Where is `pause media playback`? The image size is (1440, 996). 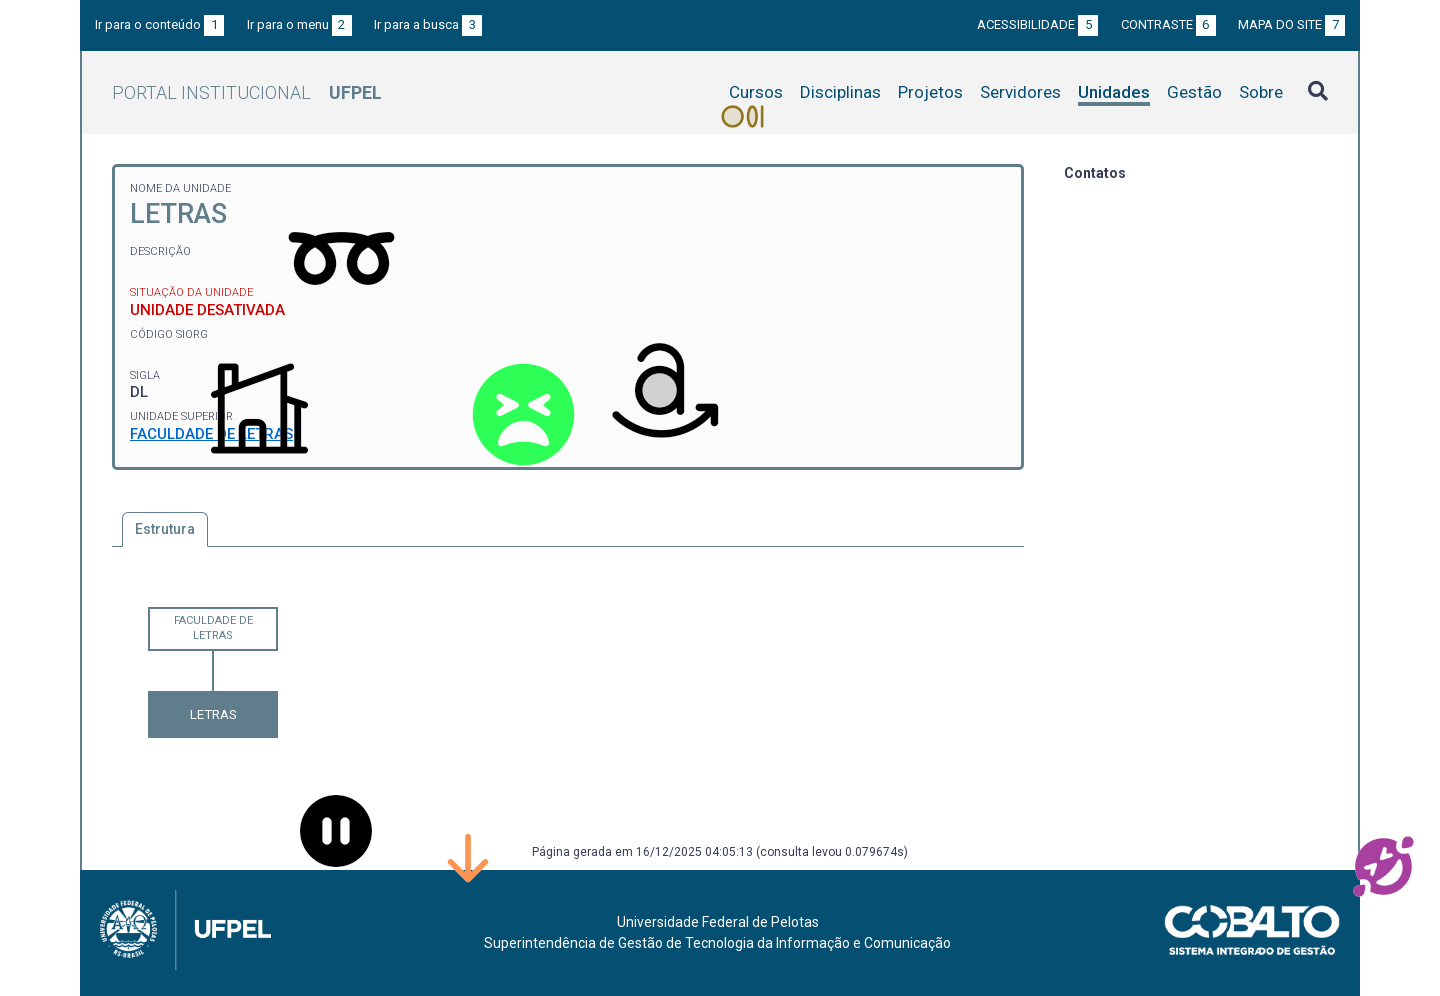 pause media playback is located at coordinates (336, 831).